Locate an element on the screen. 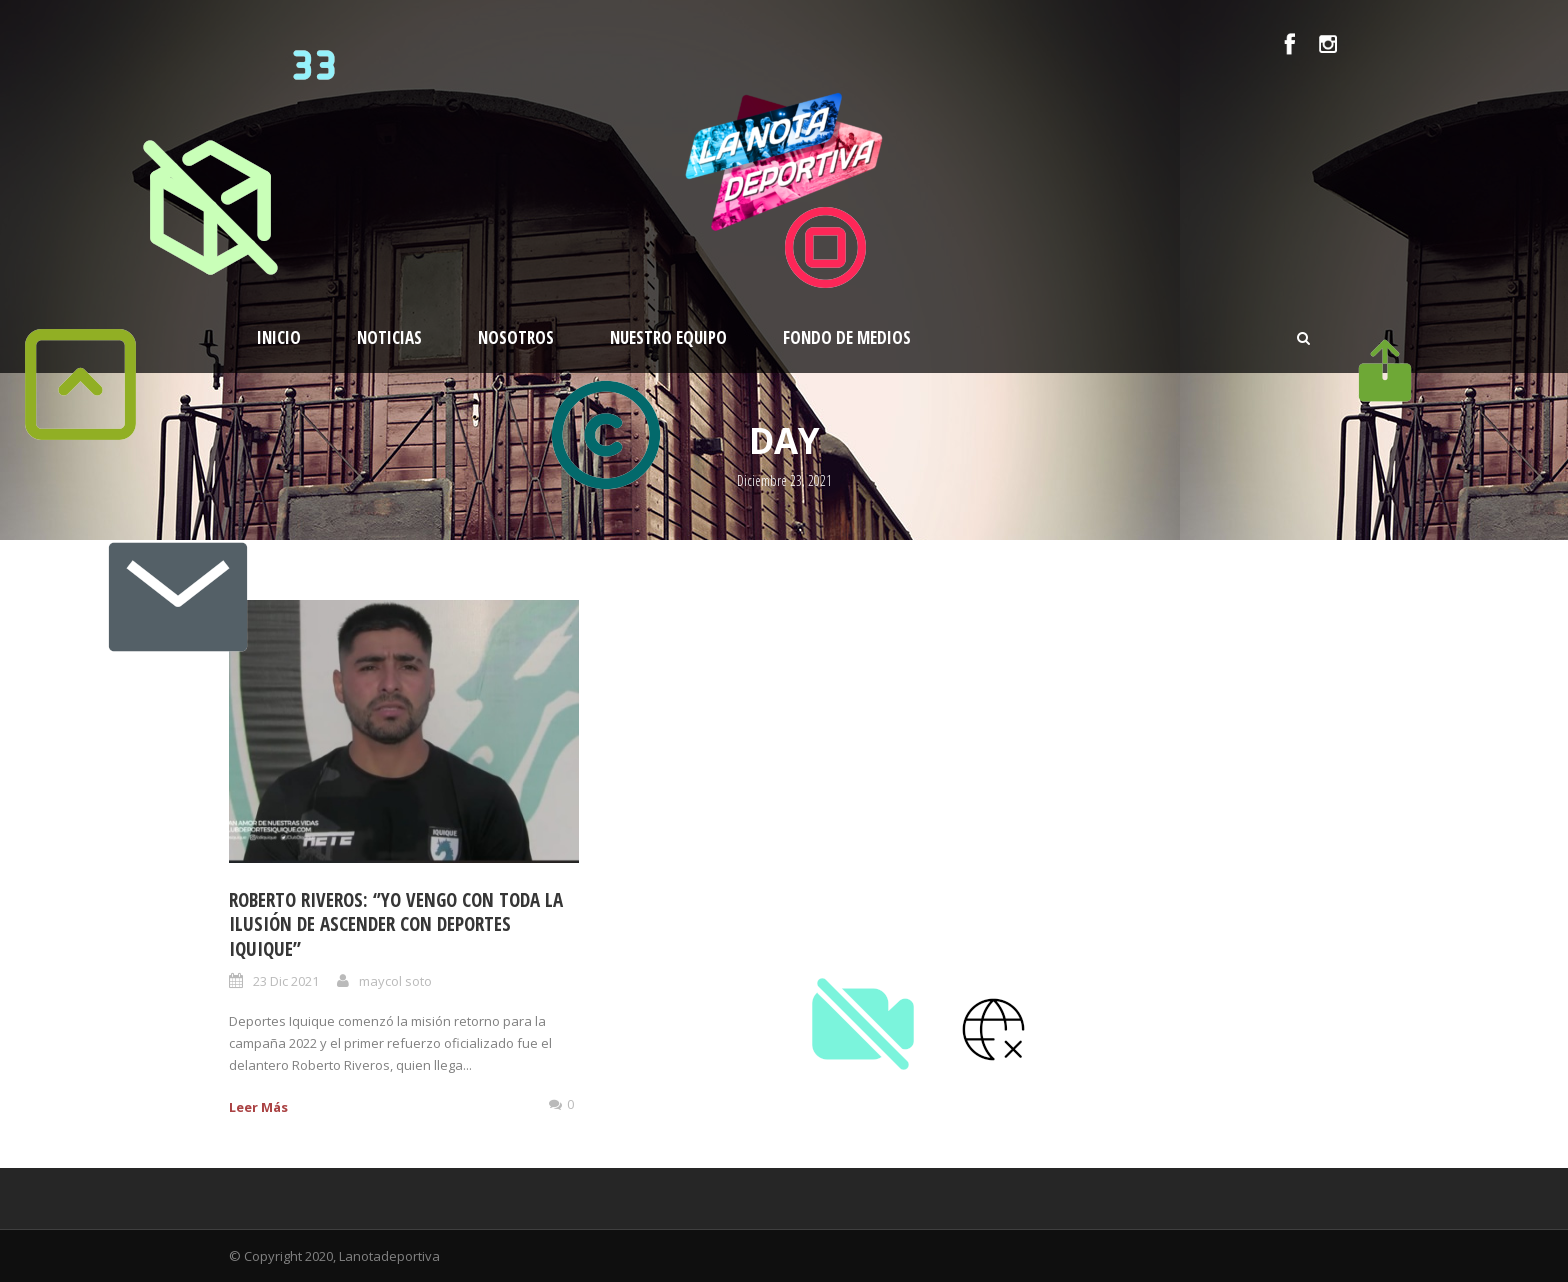 This screenshot has width=1568, height=1282. no internet connection is located at coordinates (993, 1029).